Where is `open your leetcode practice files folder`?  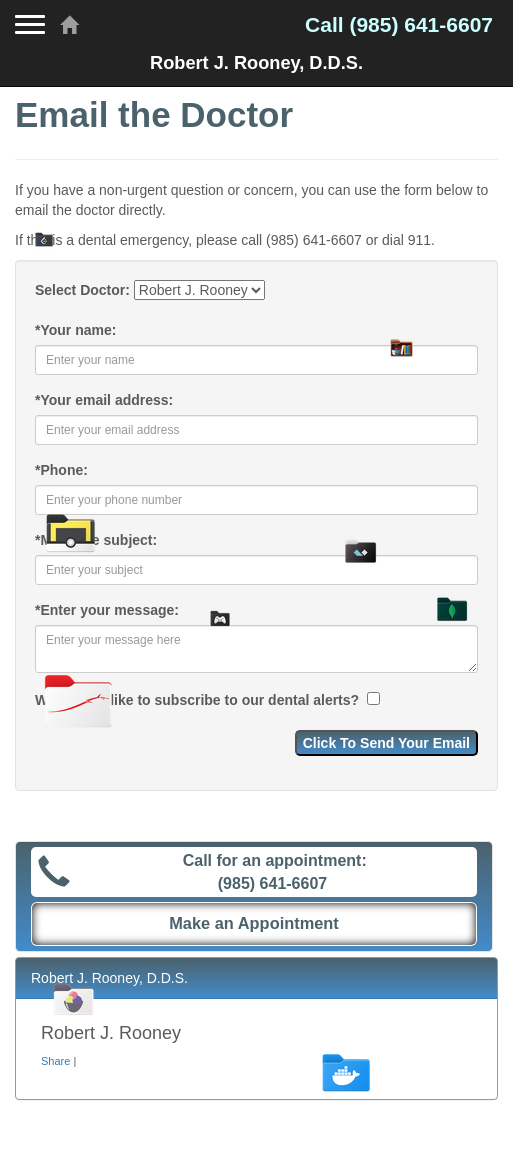 open your leetcode practice files folder is located at coordinates (44, 240).